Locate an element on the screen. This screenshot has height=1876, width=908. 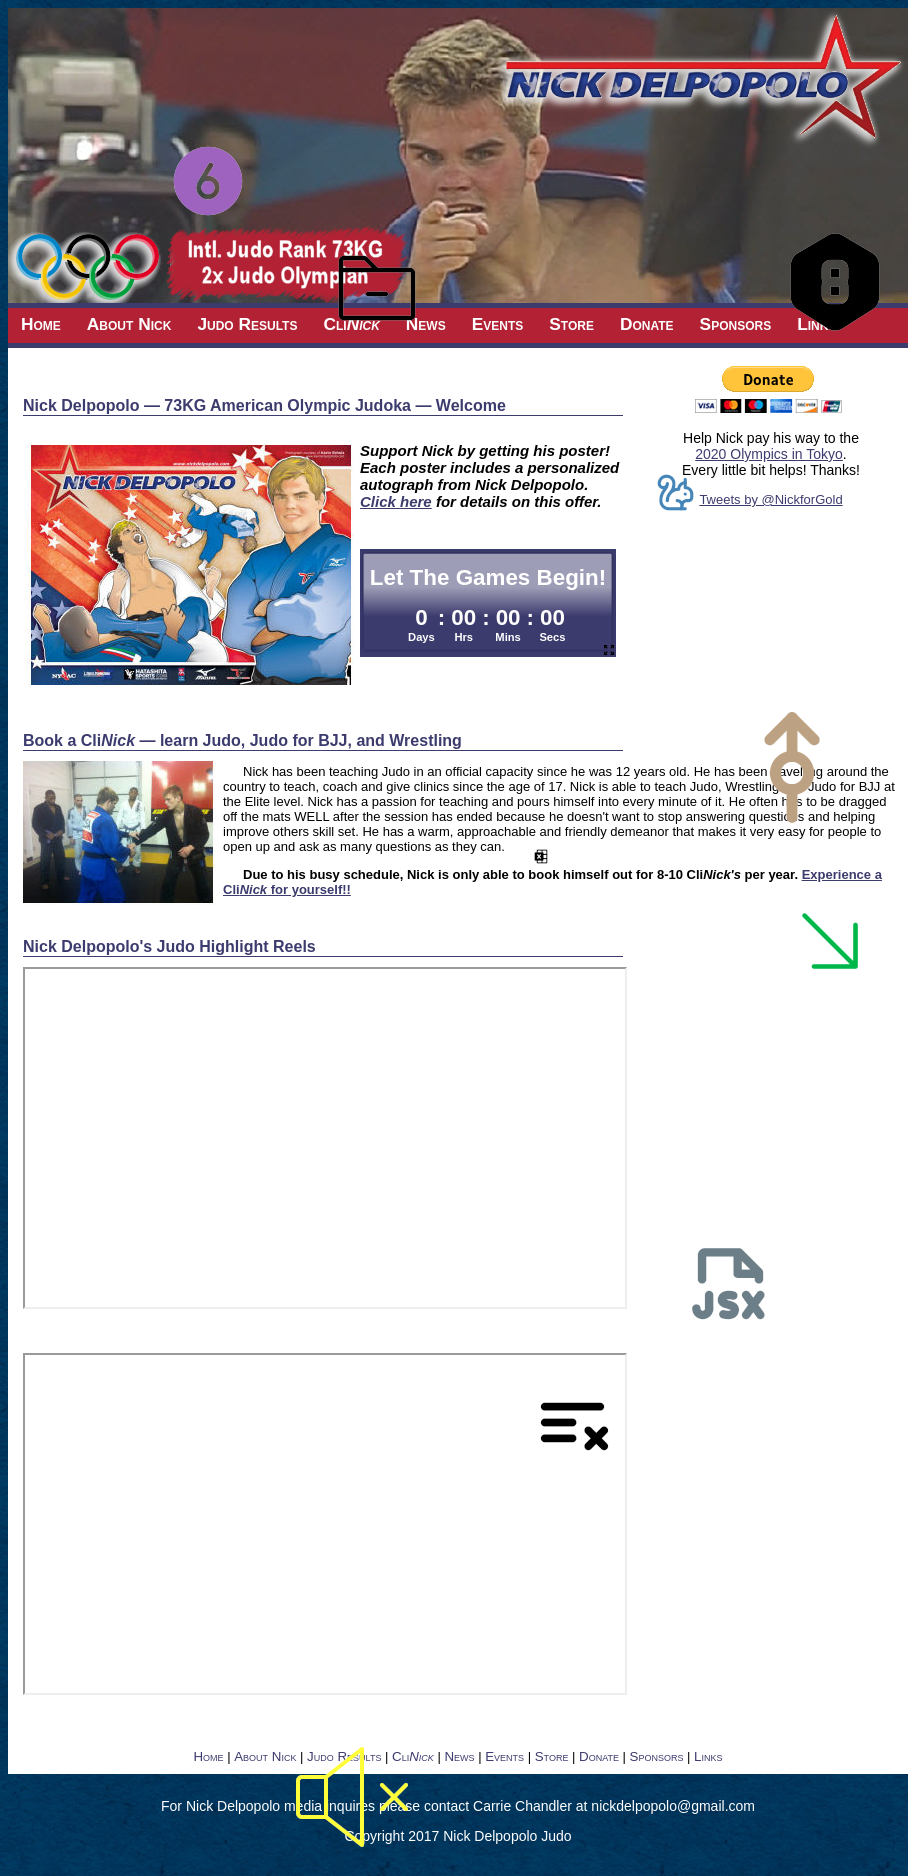
open Microsoft Excel is located at coordinates (541, 856).